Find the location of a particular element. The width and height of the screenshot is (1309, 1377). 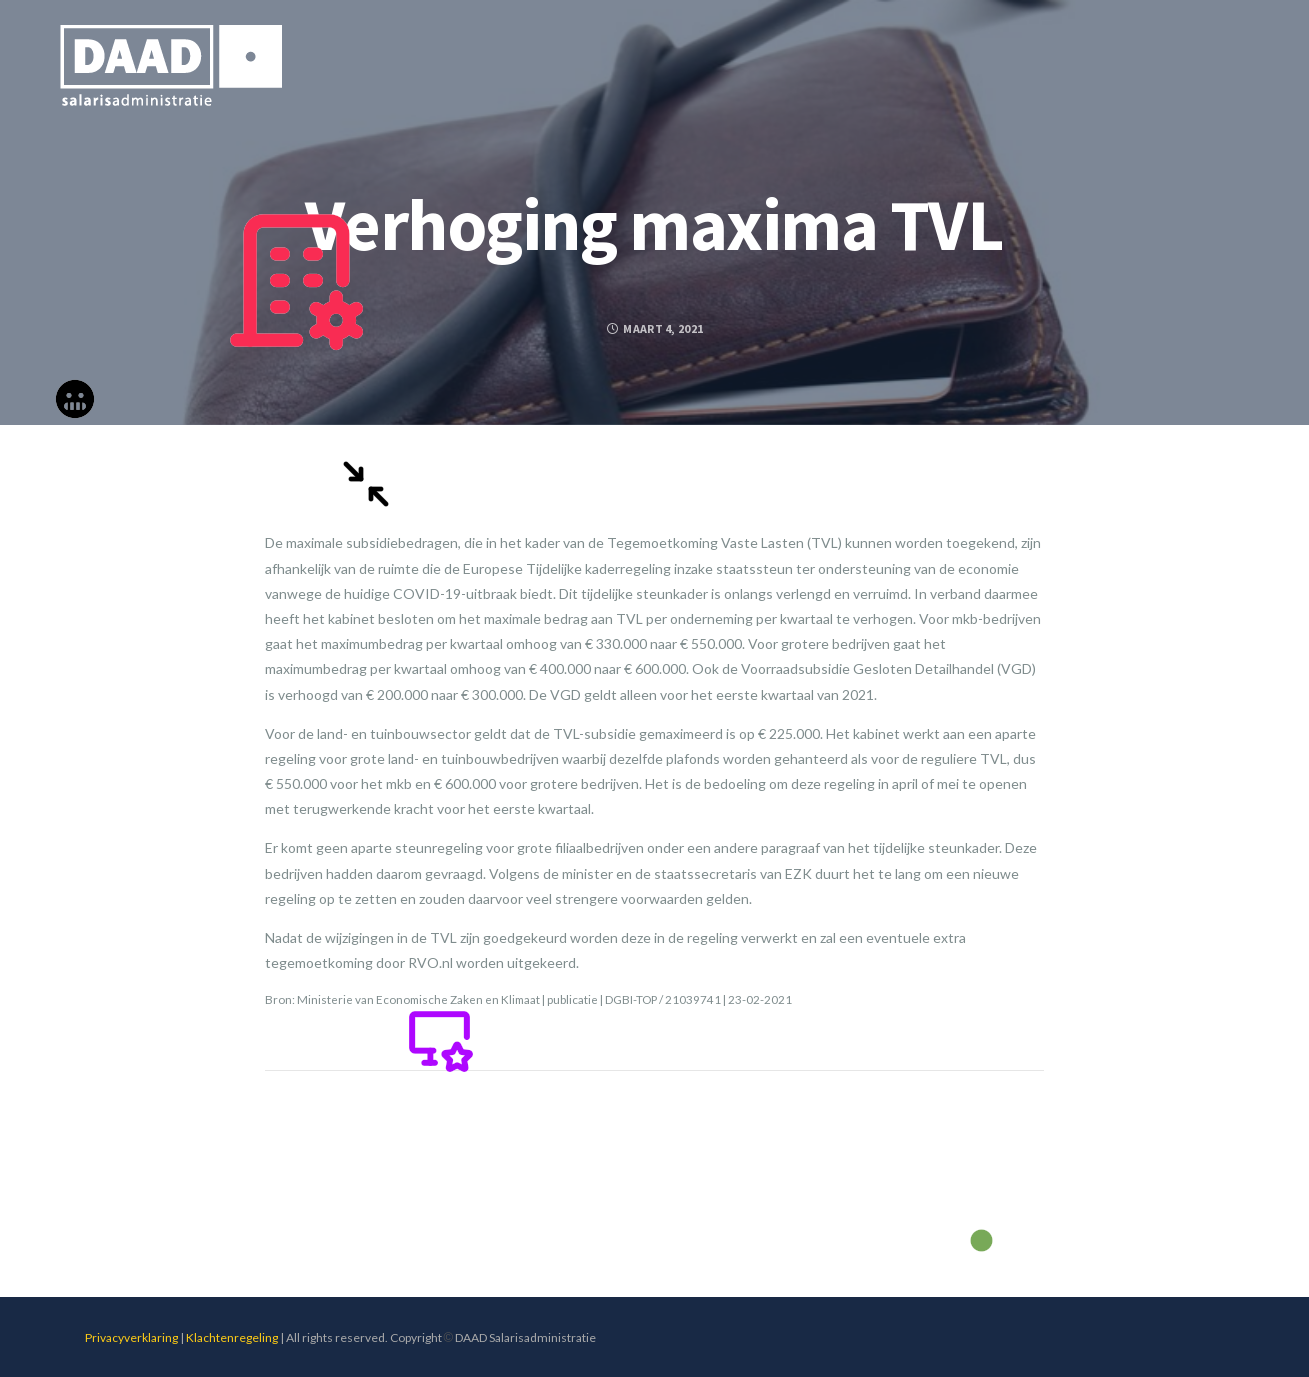

indicates an awkward or uncomfortable situation is located at coordinates (75, 399).